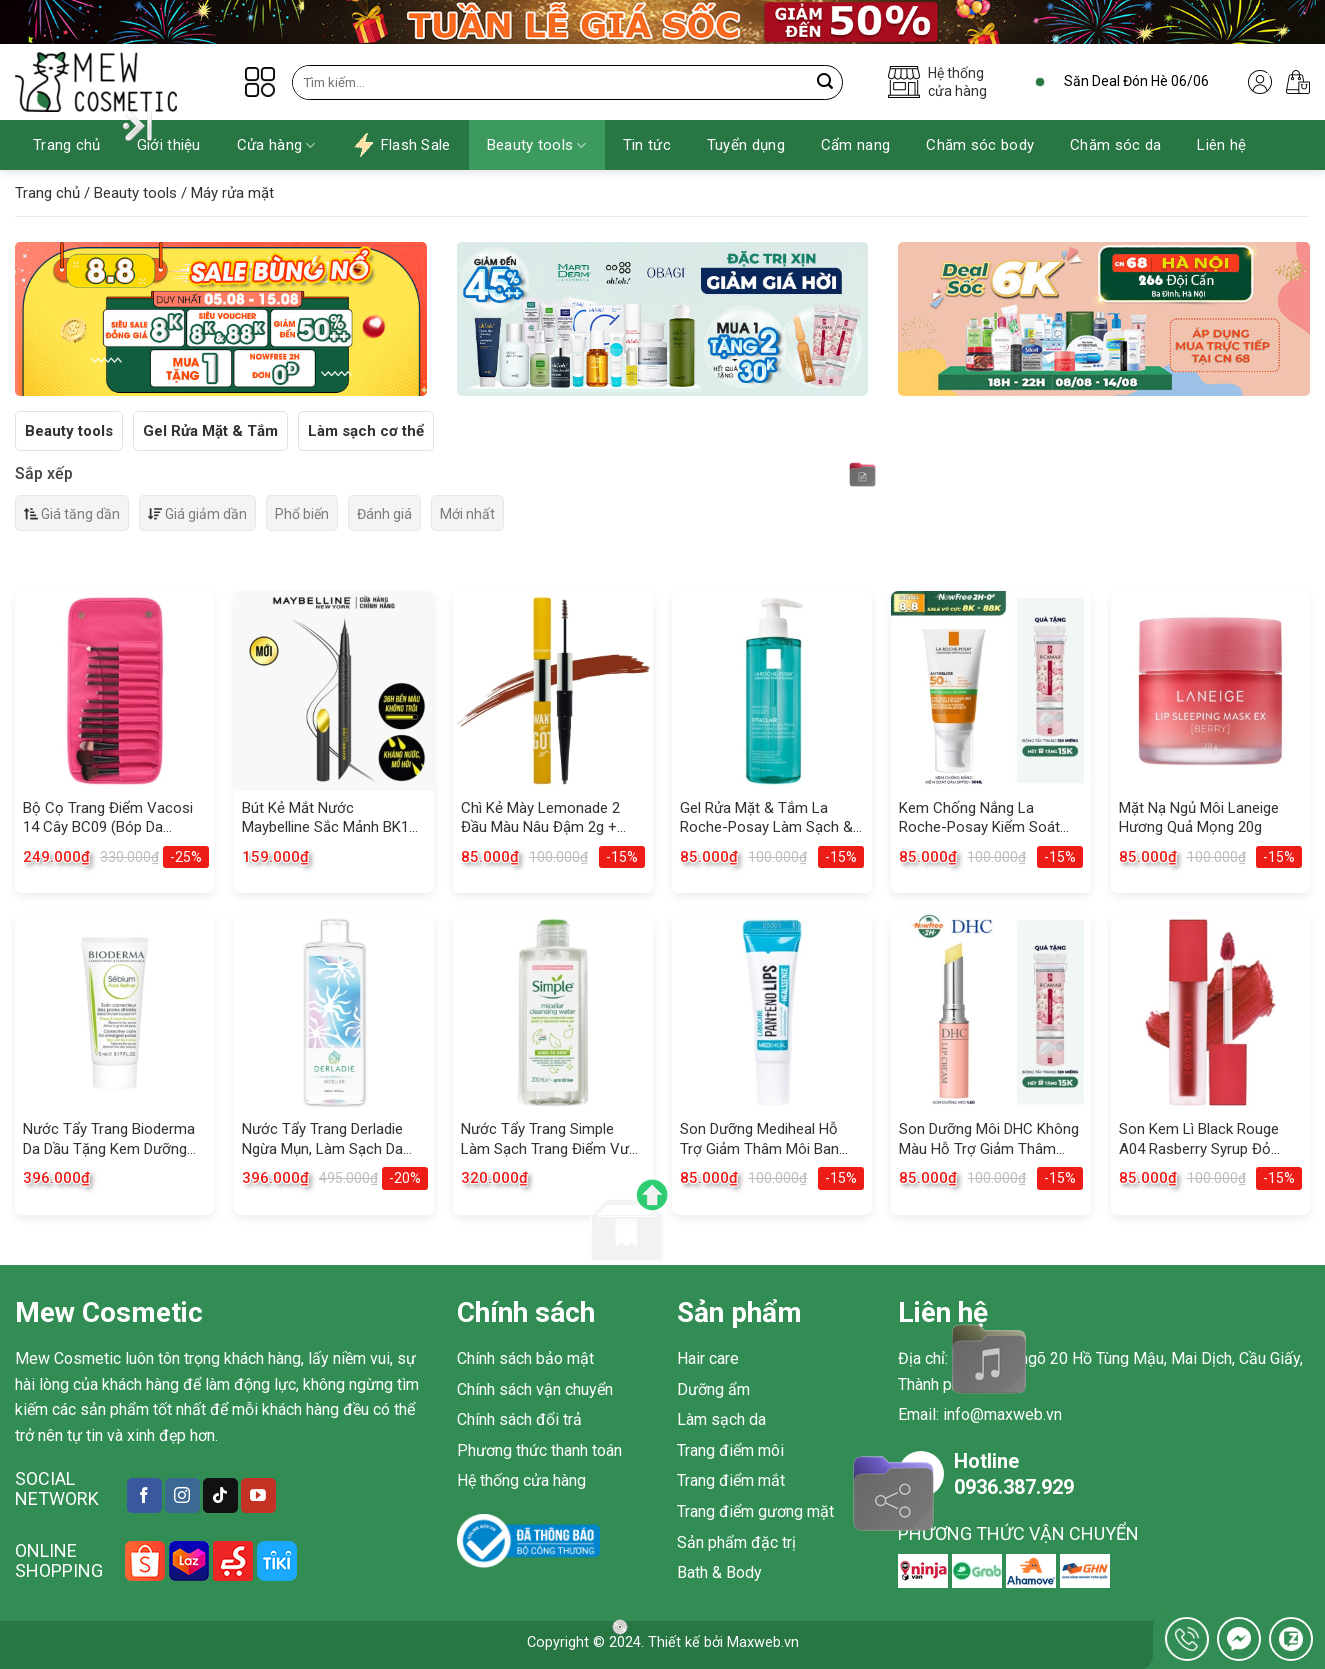  I want to click on indicates a CD/DVD drive or optical media device, so click(620, 1627).